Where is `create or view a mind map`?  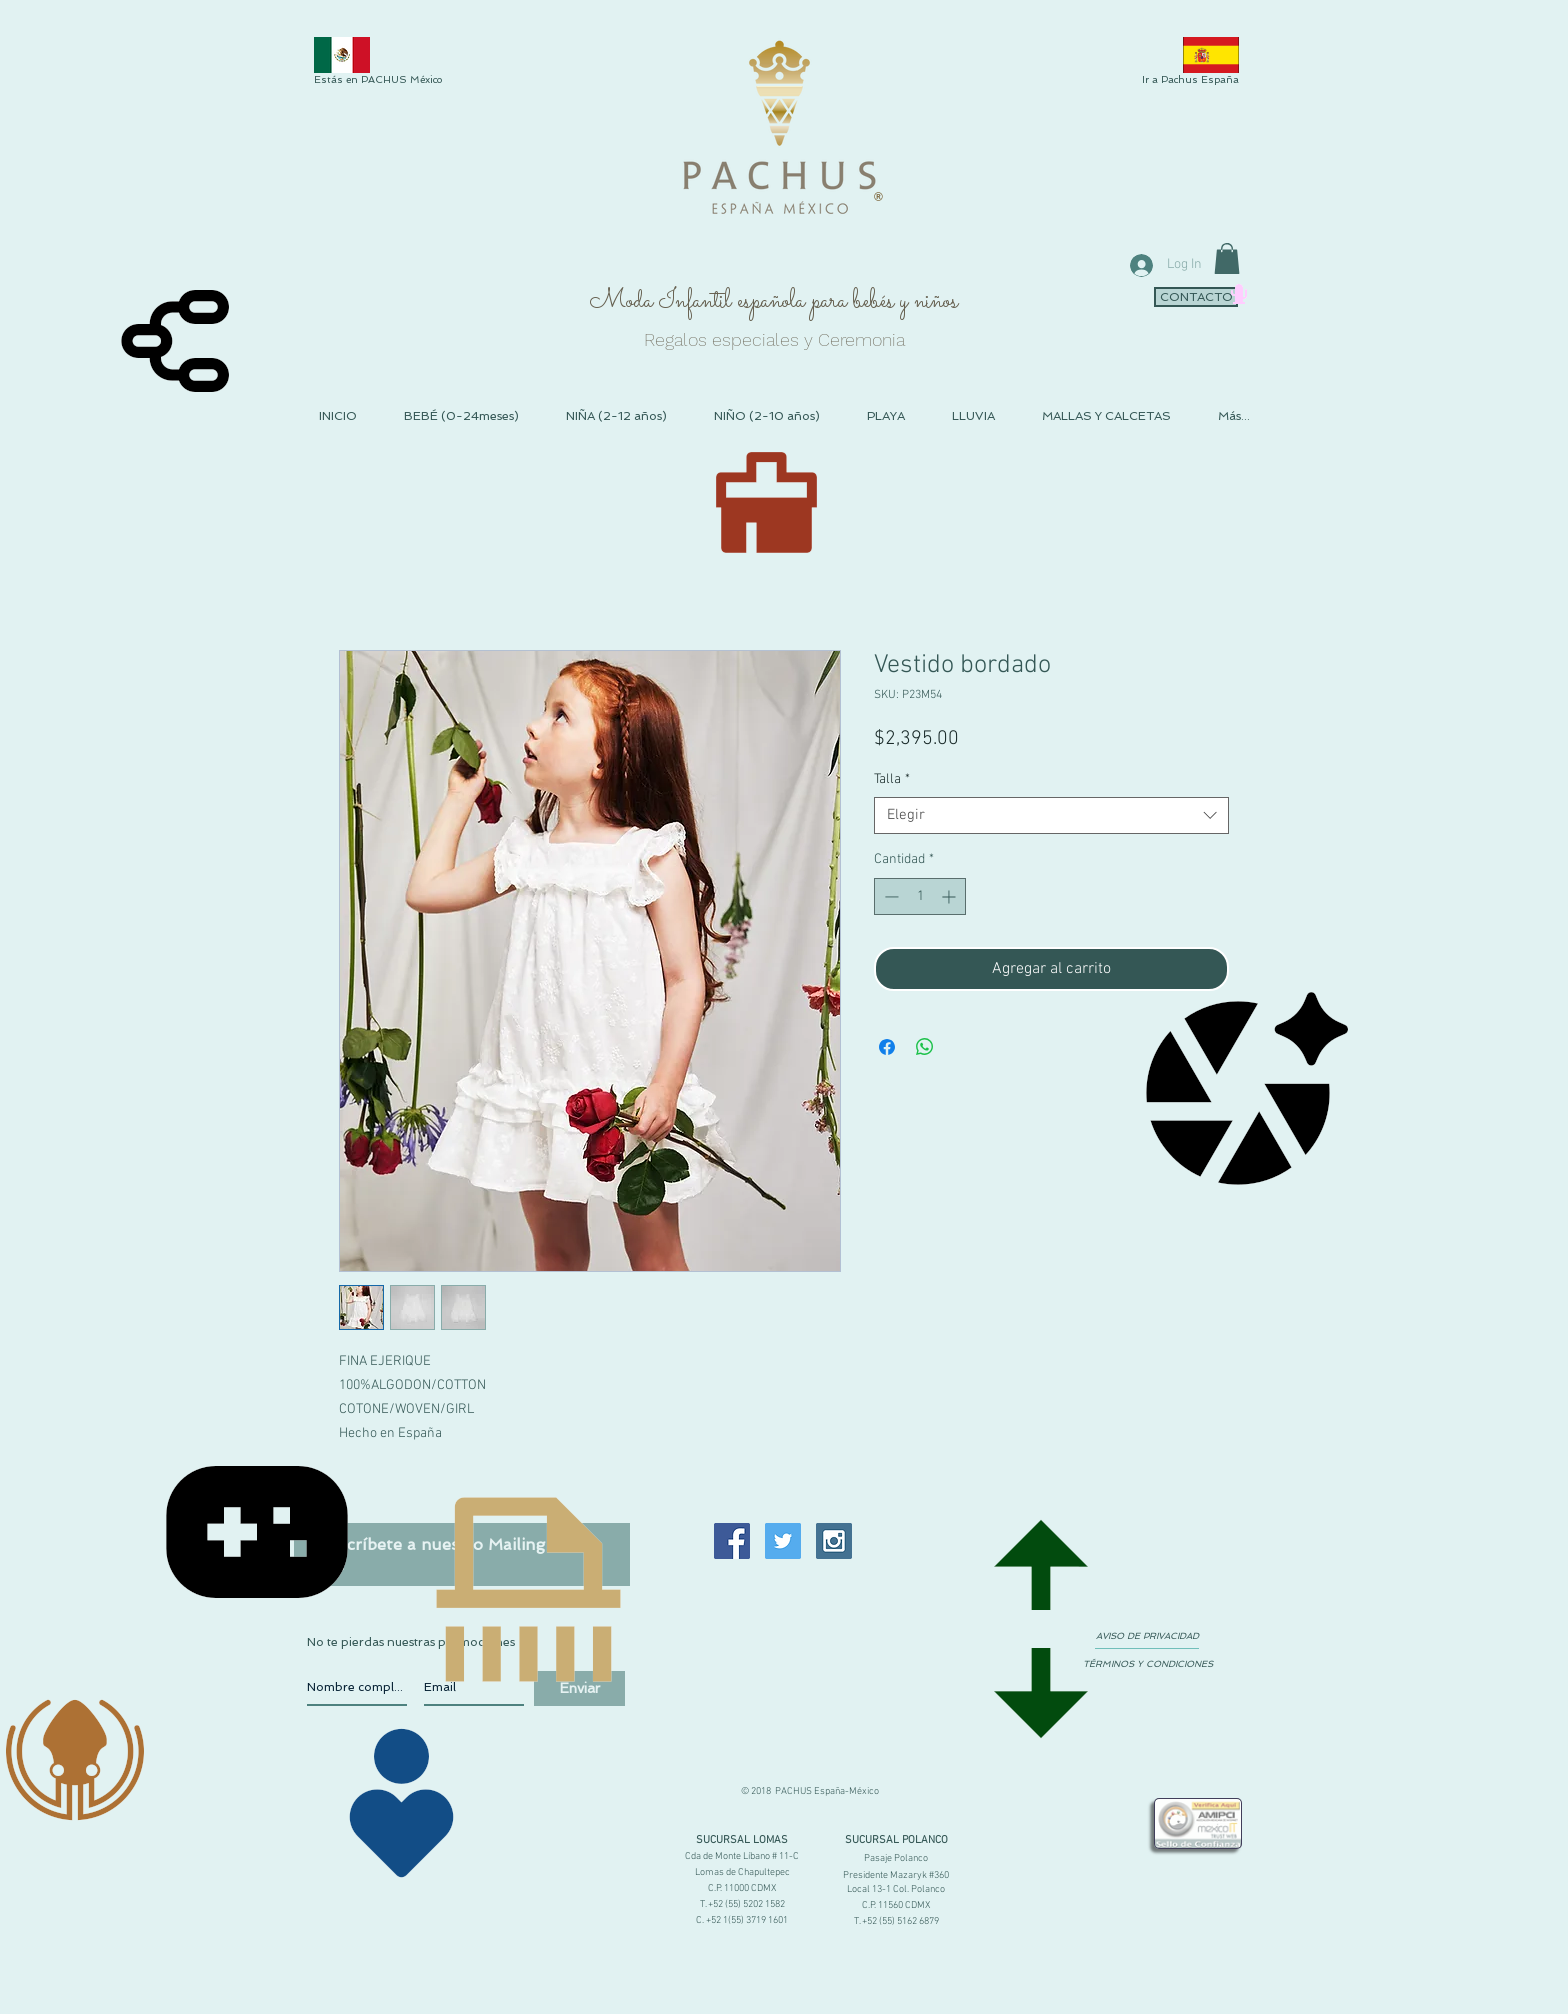
create or view a mind map is located at coordinates (178, 341).